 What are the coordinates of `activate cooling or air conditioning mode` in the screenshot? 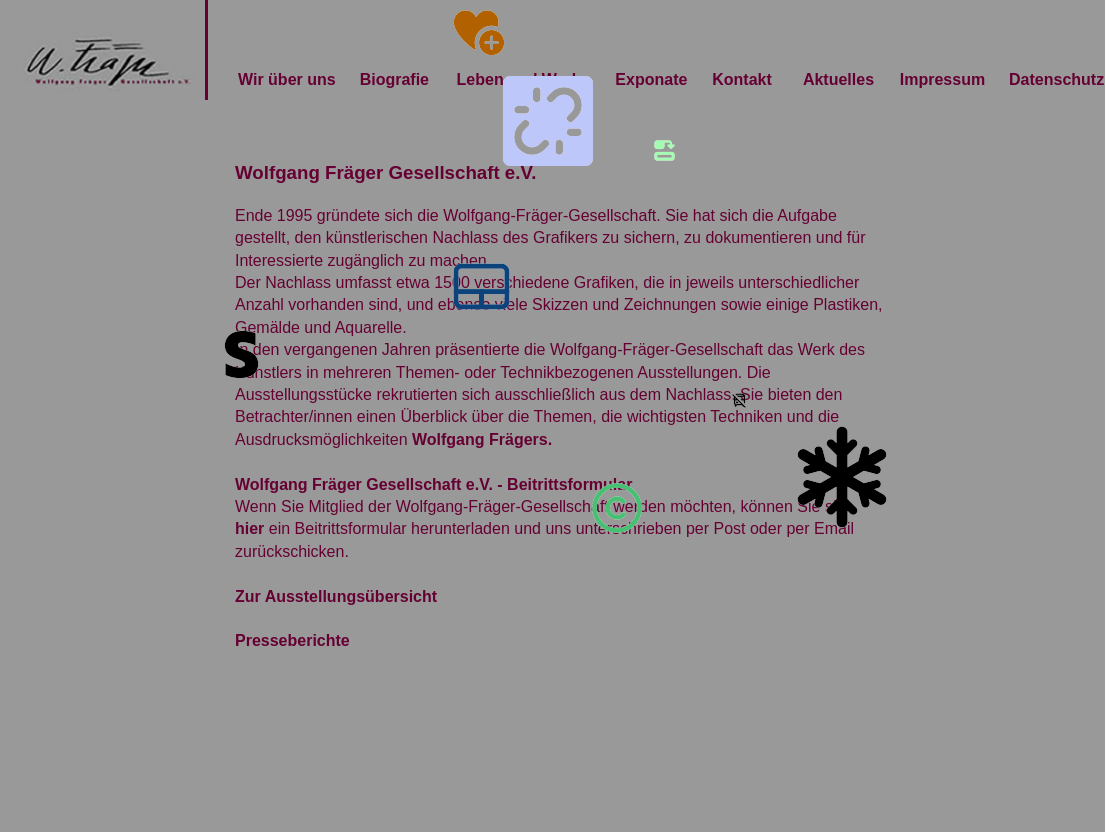 It's located at (842, 477).